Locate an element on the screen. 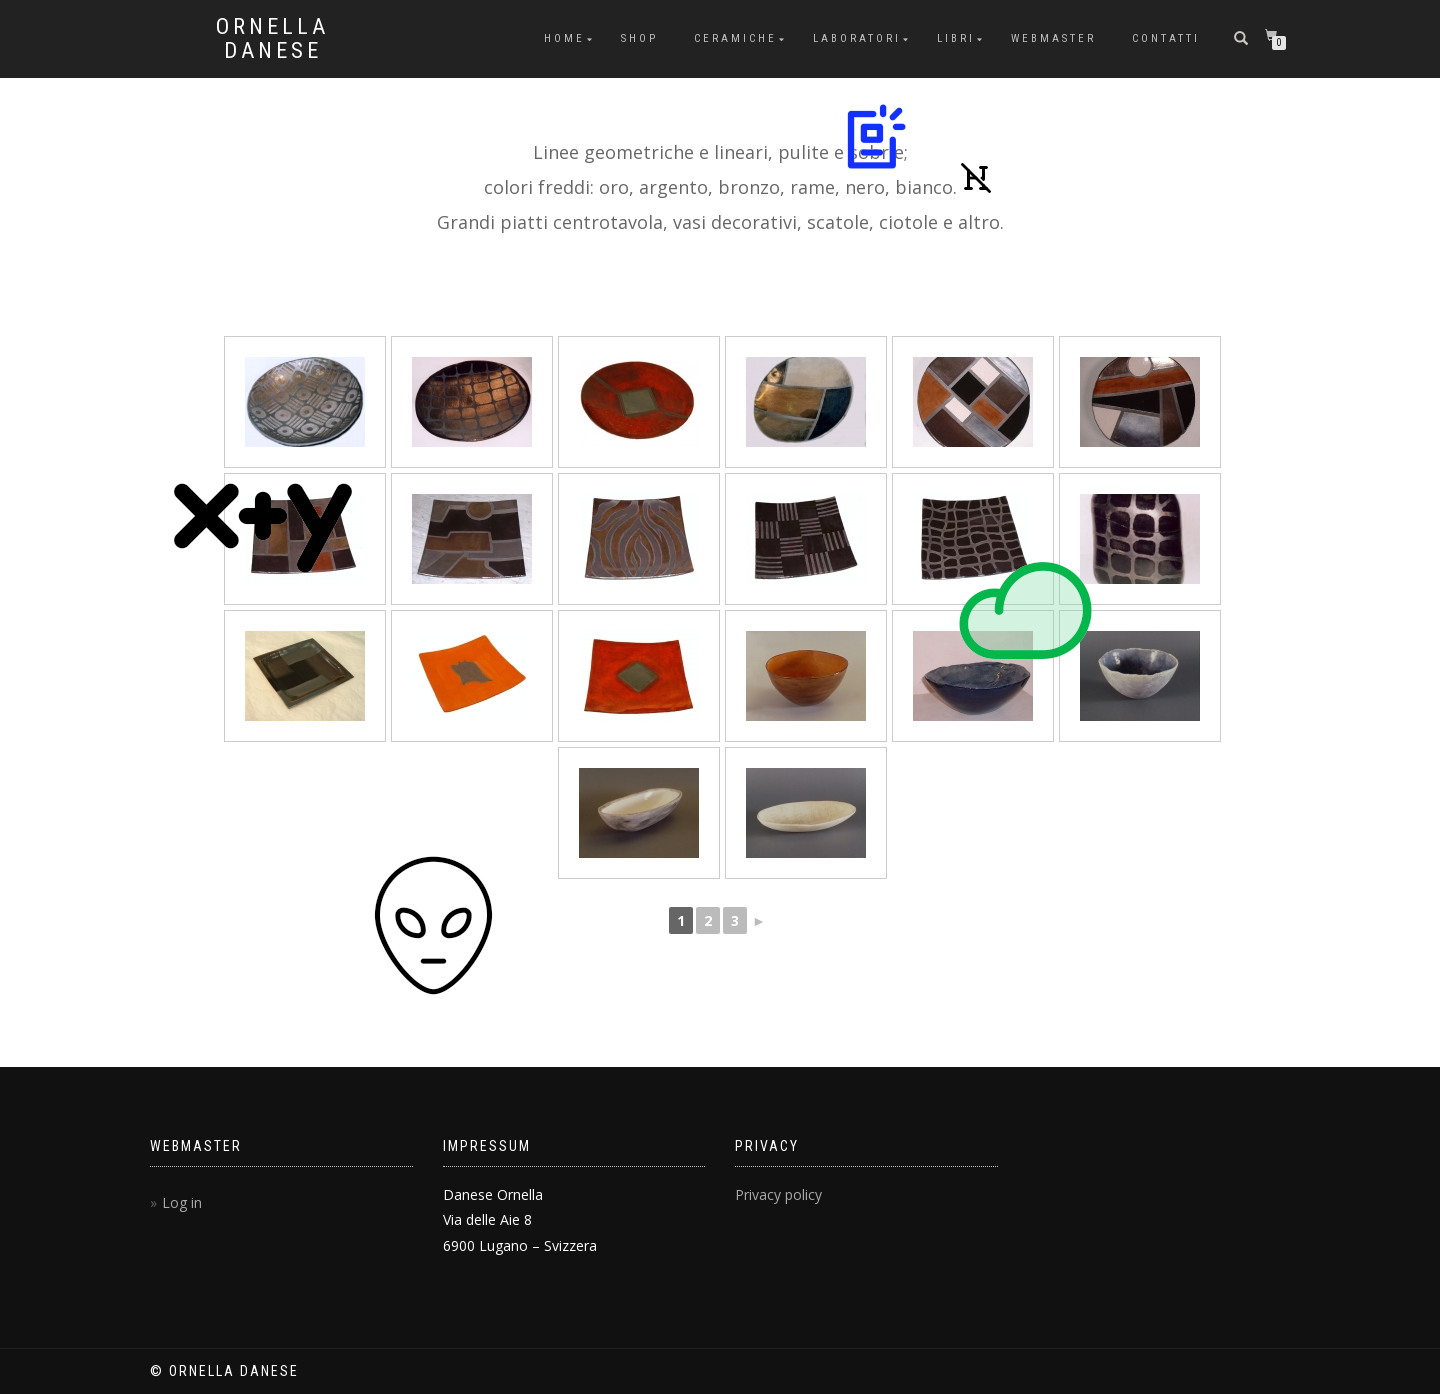 Image resolution: width=1440 pixels, height=1394 pixels. indicates sponsored or advertisement content is located at coordinates (873, 136).